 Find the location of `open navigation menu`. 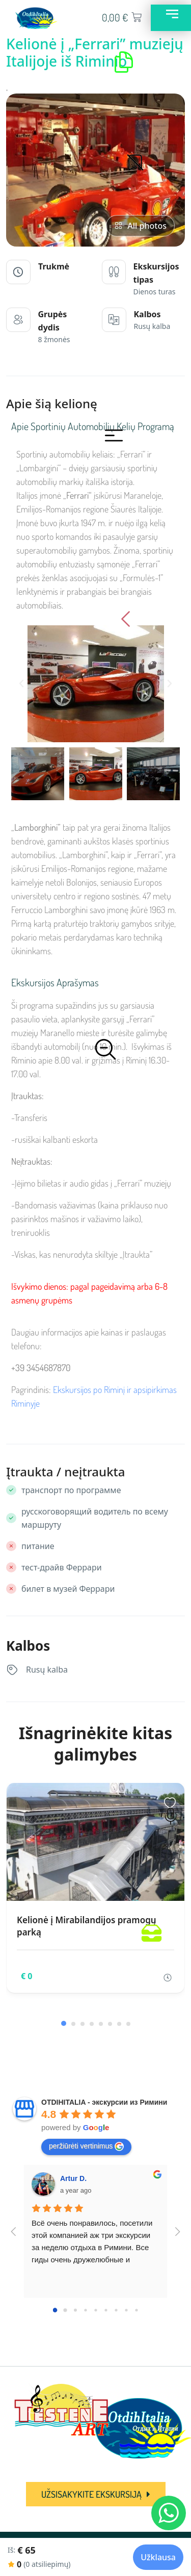

open navigation menu is located at coordinates (114, 435).